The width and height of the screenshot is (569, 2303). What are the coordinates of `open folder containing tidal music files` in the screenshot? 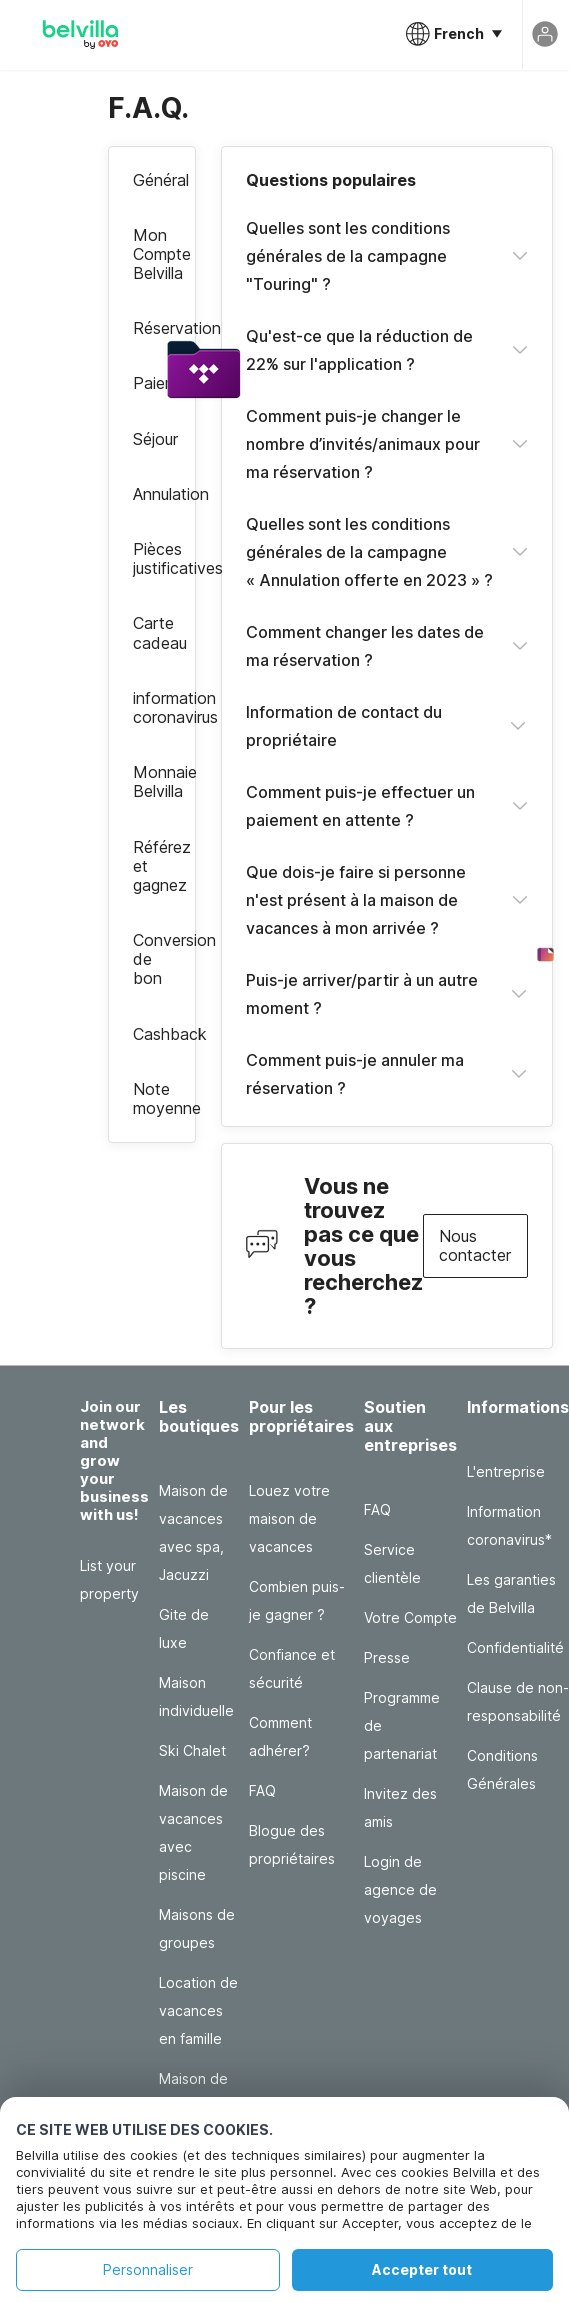 It's located at (203, 371).